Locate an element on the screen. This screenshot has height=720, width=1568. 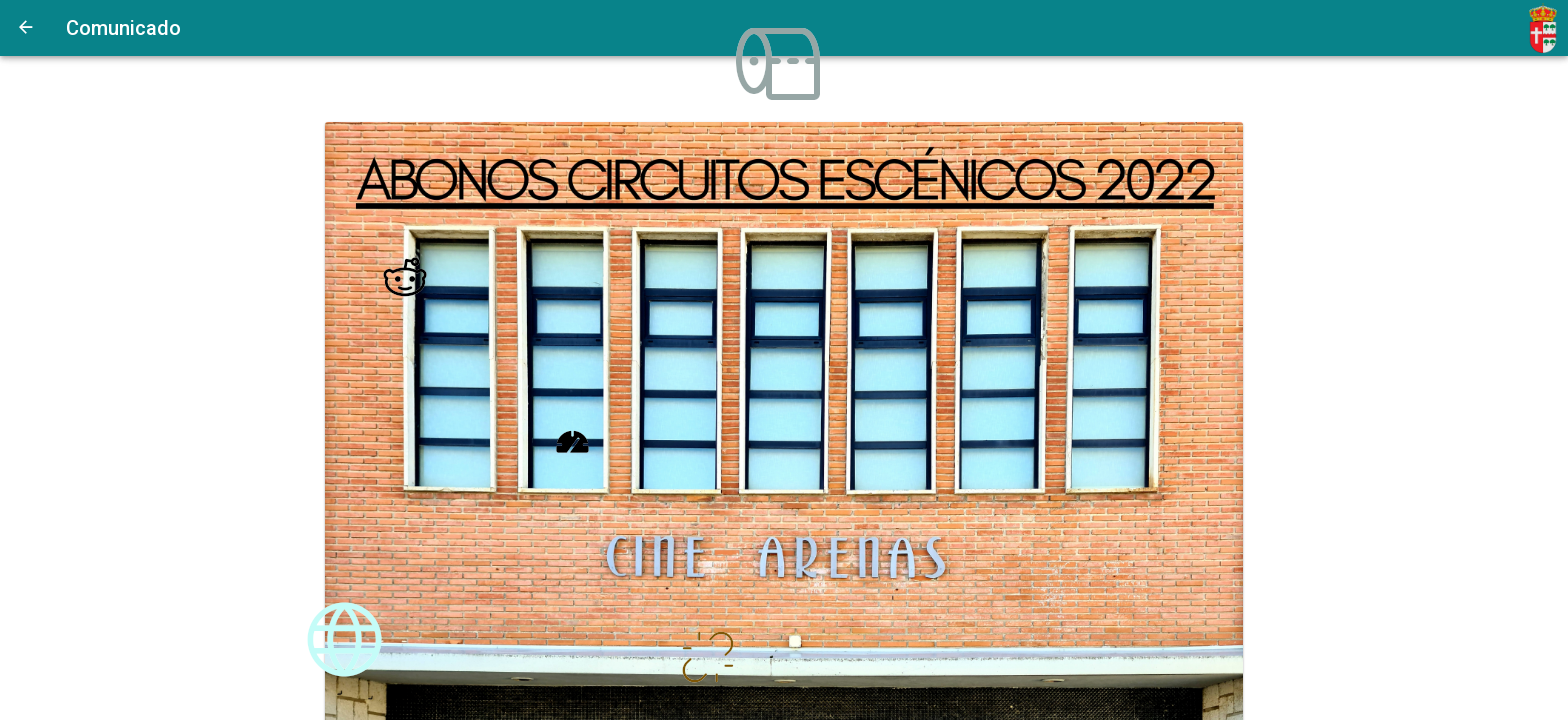
access website or browse the internet is located at coordinates (344, 639).